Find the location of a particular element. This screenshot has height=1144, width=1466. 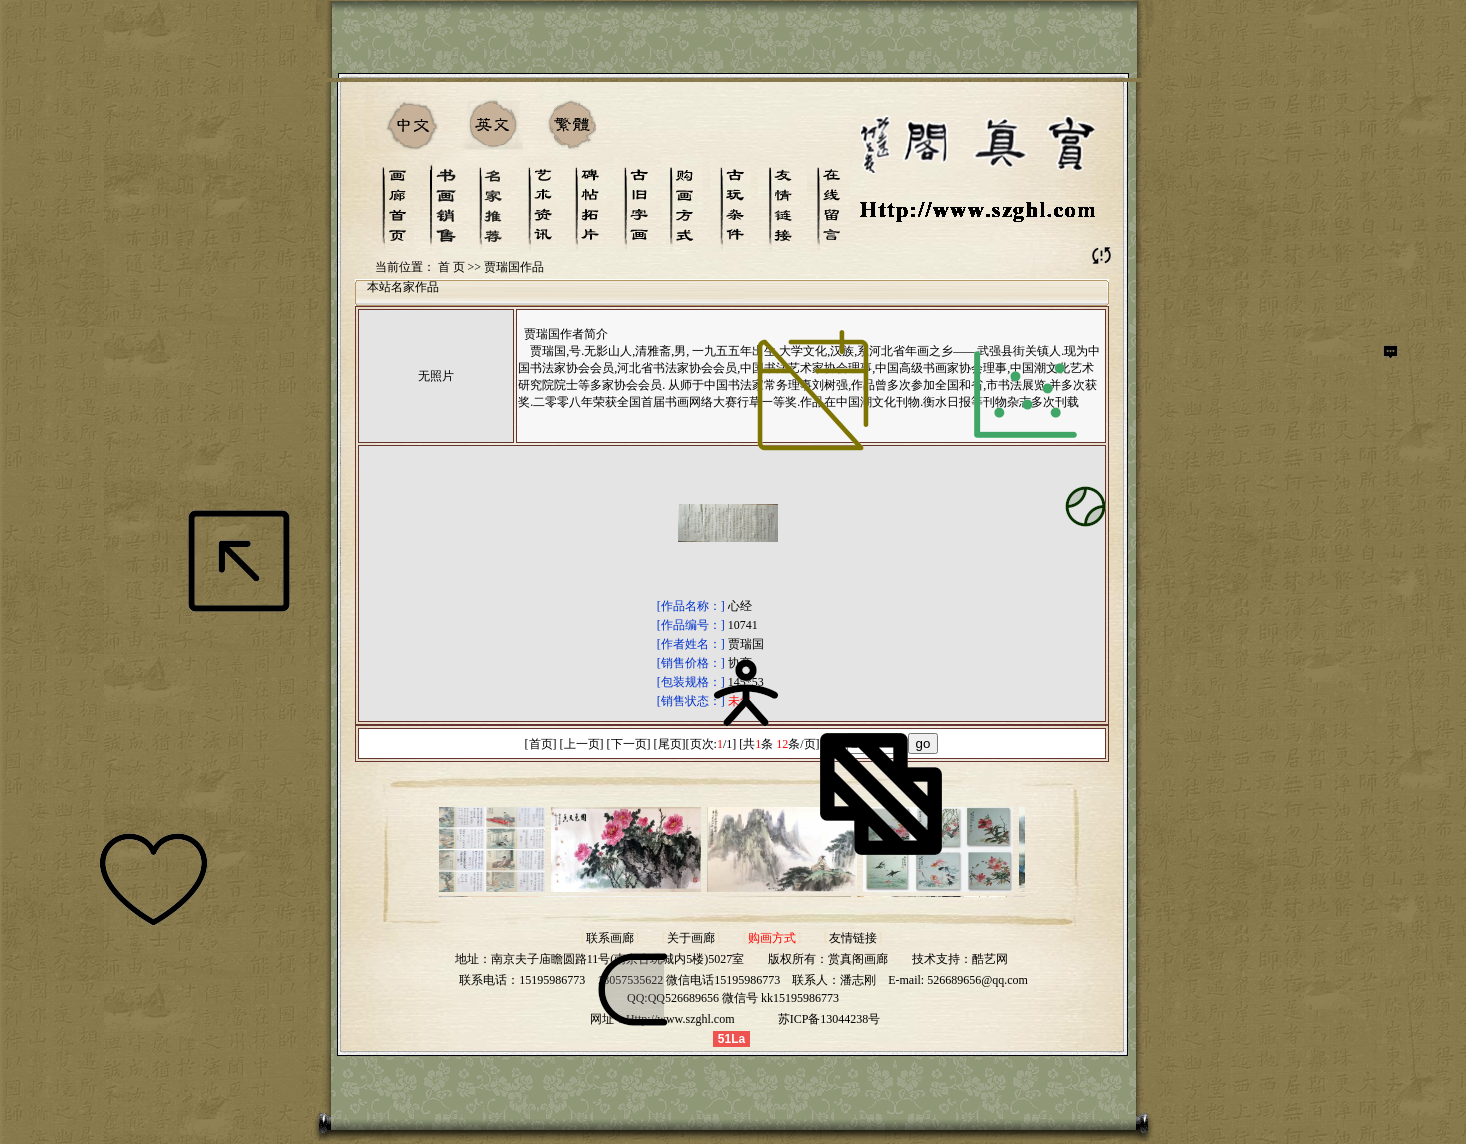

access tennis or sports-related content is located at coordinates (1085, 506).